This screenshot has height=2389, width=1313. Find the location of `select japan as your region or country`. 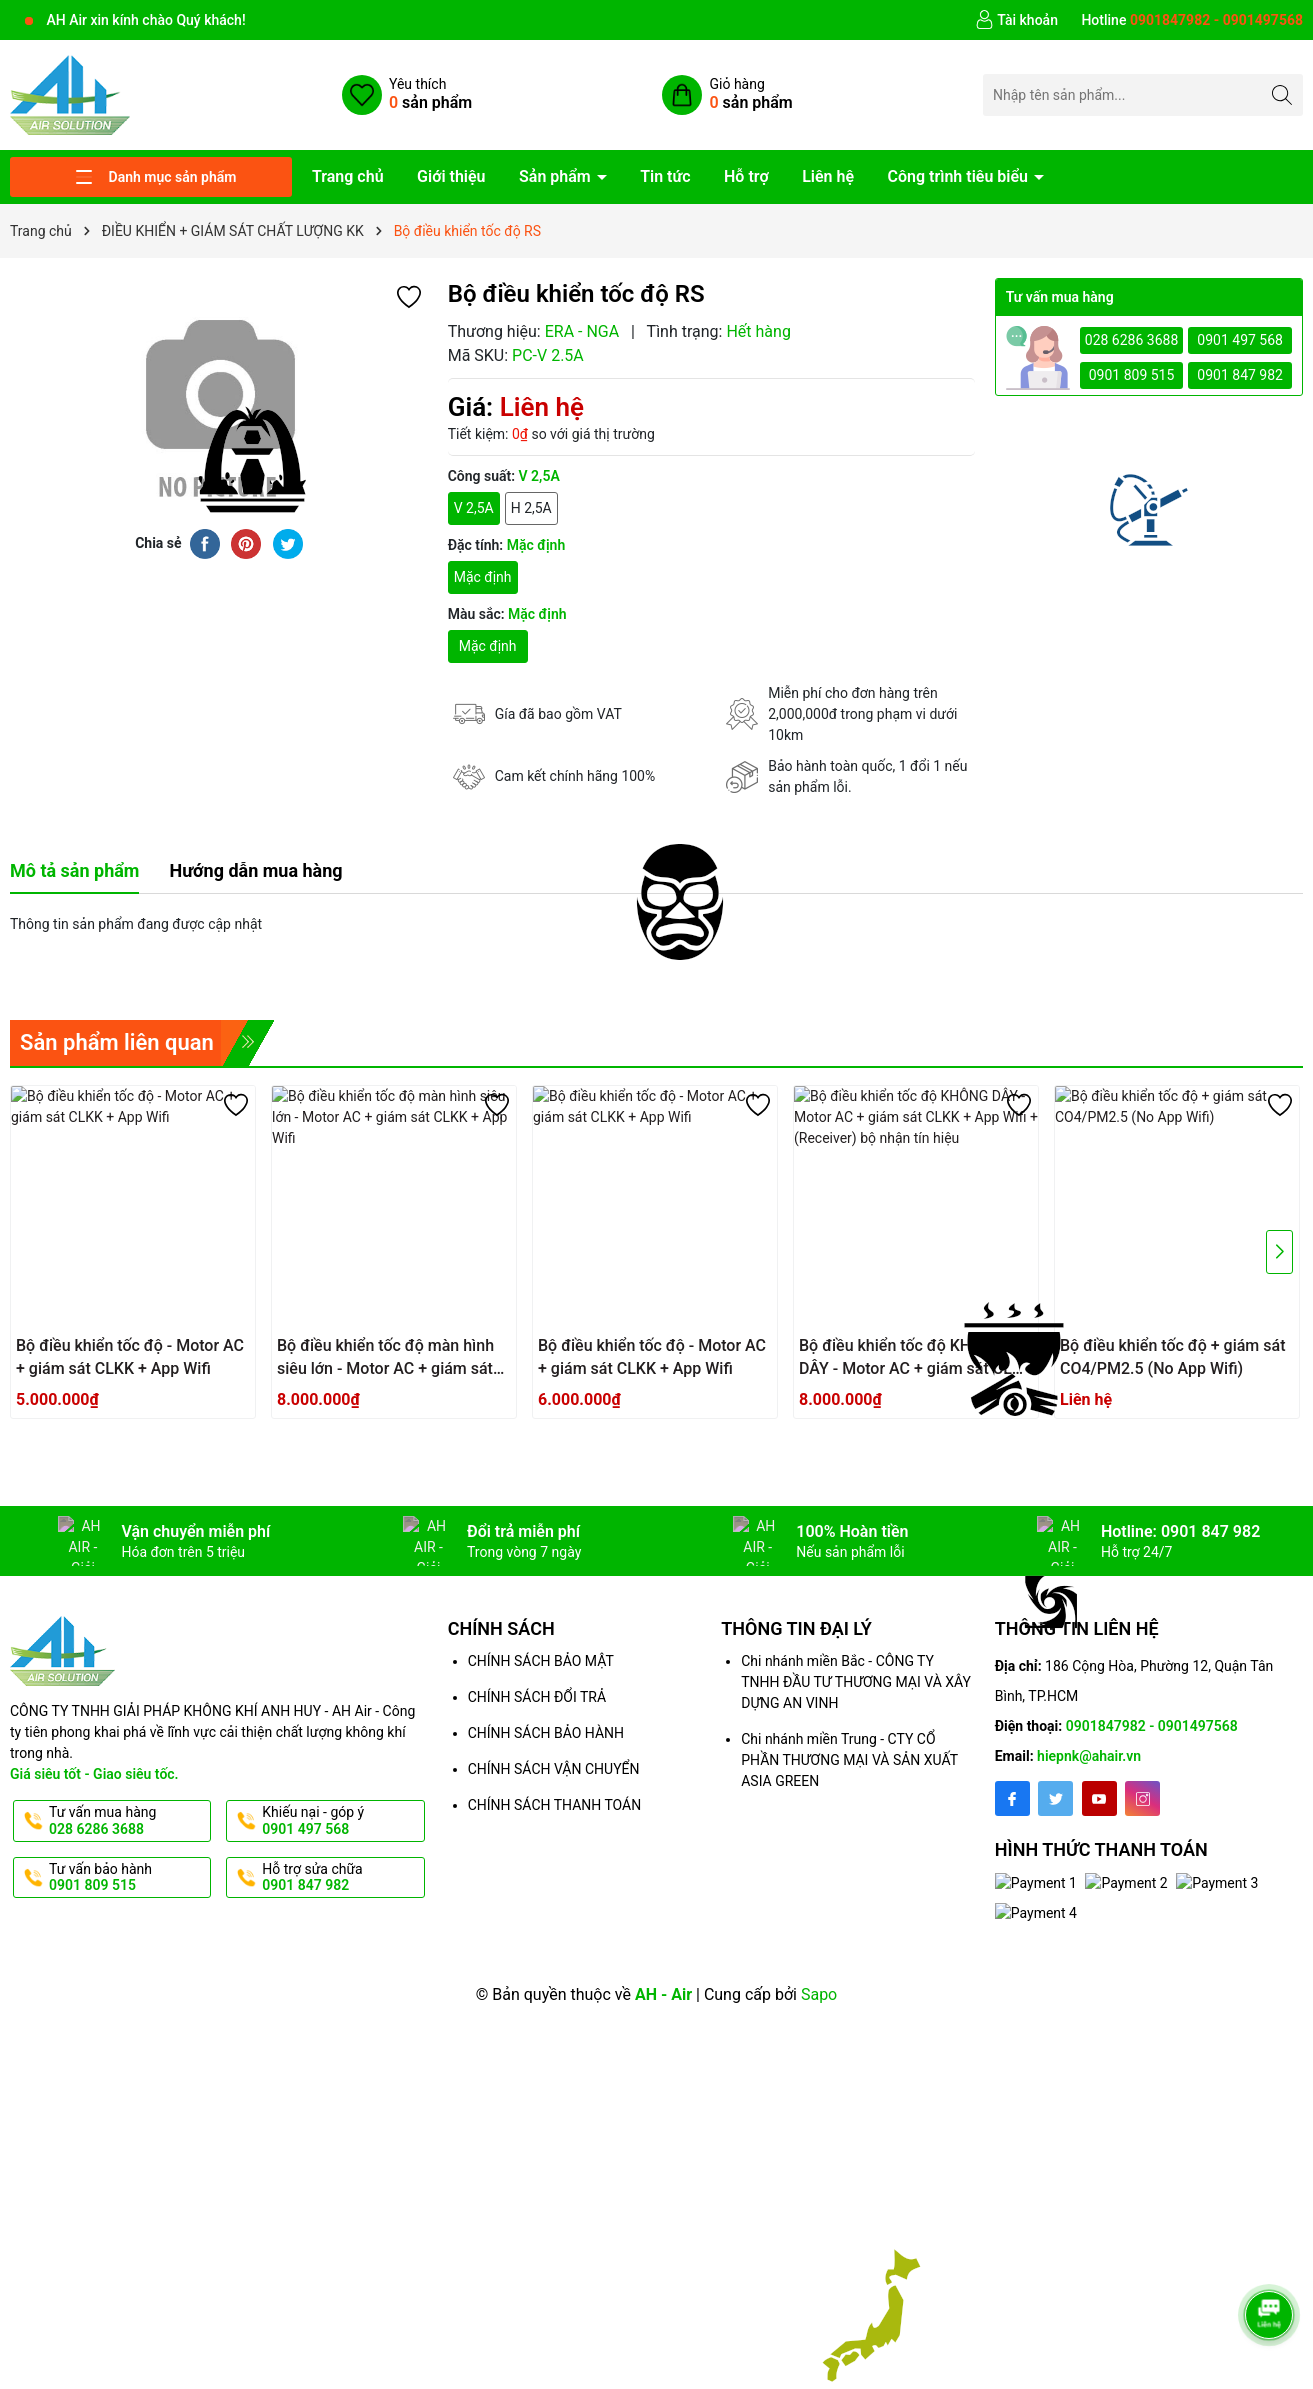

select japan as your region or country is located at coordinates (871, 2315).